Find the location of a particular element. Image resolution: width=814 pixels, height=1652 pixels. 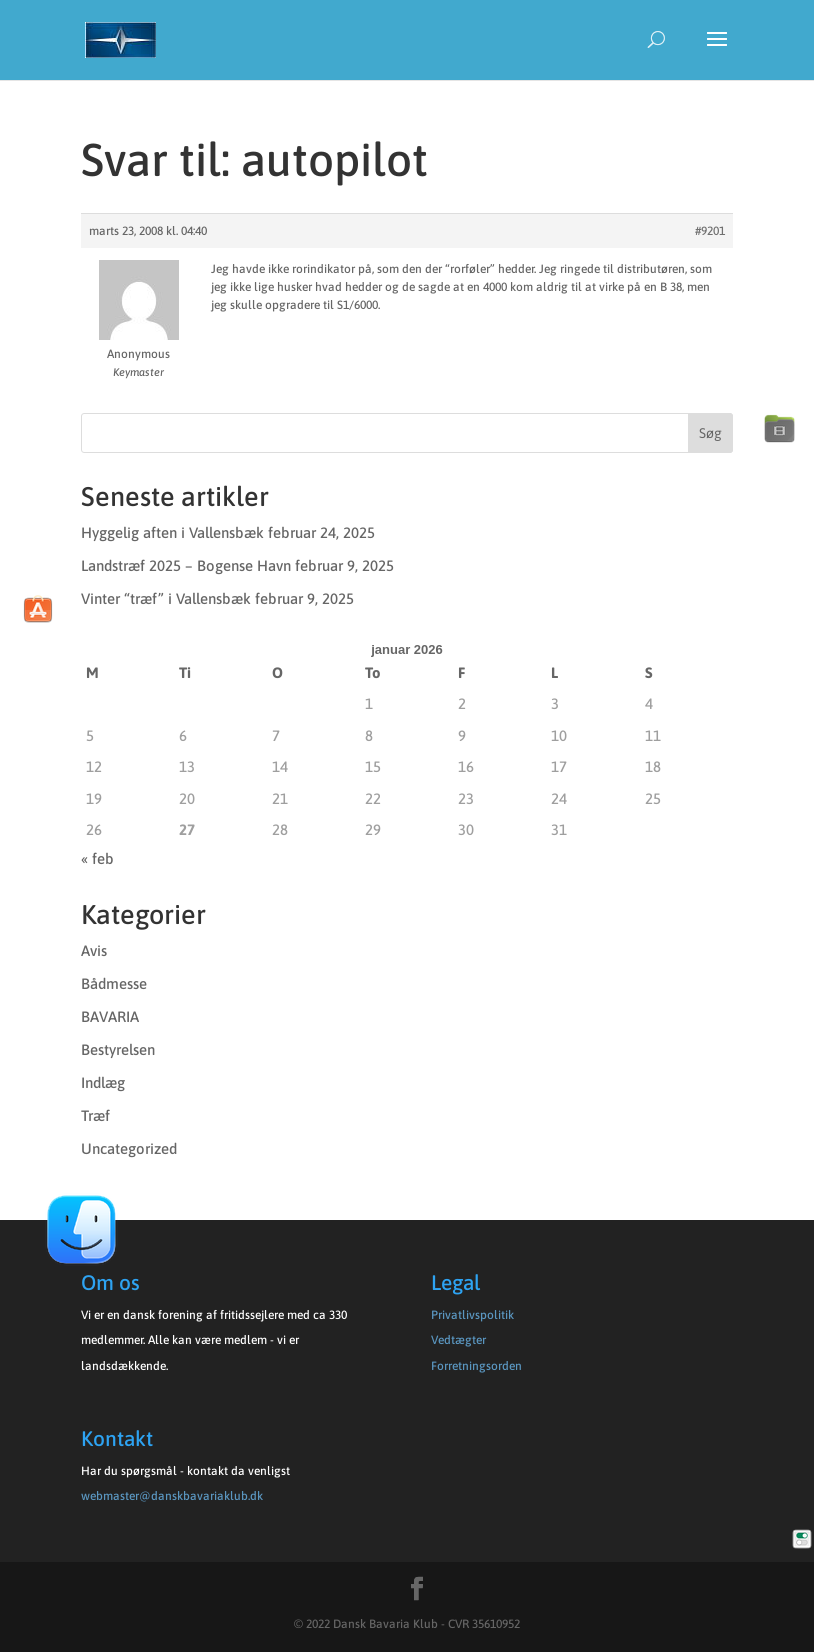

access system settings and preferences is located at coordinates (802, 1539).